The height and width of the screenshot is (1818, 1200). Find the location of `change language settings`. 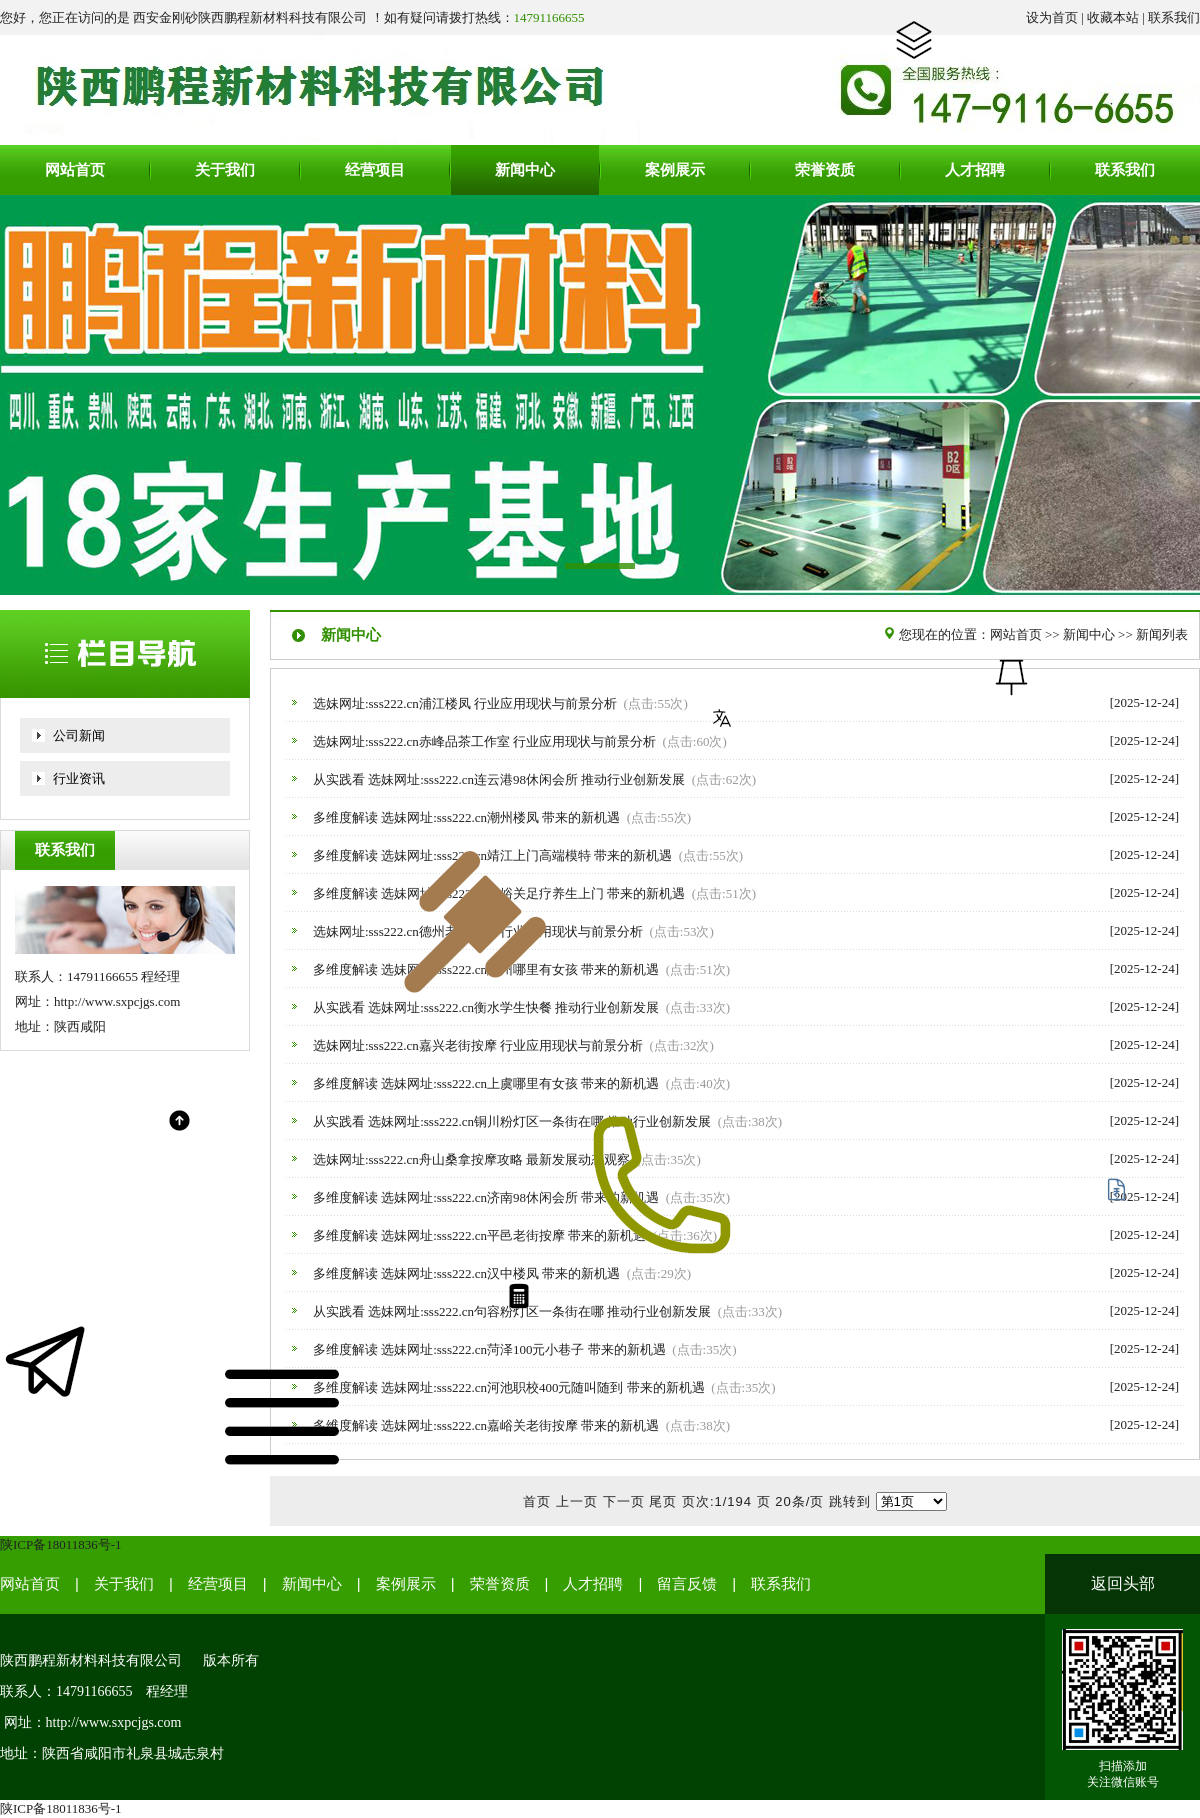

change language settings is located at coordinates (722, 718).